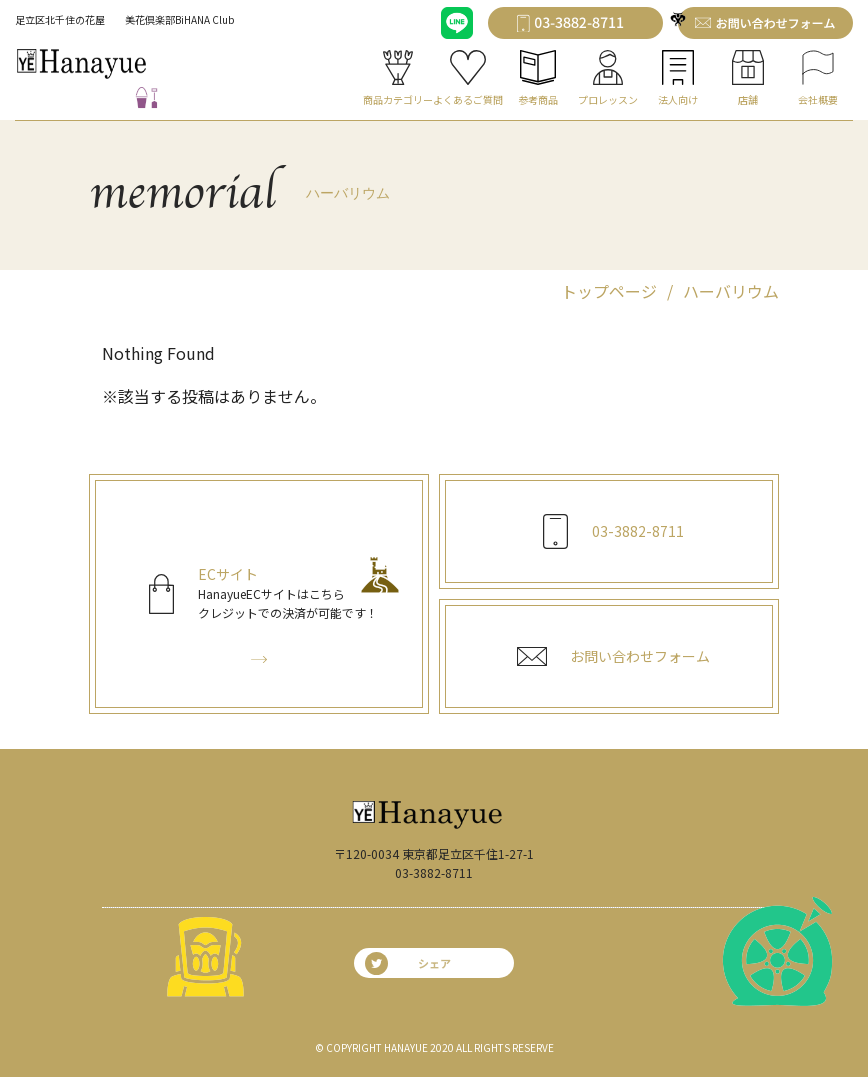 The width and height of the screenshot is (868, 1077). What do you see at coordinates (678, 19) in the screenshot?
I see `select minotaur character or enemy type` at bounding box center [678, 19].